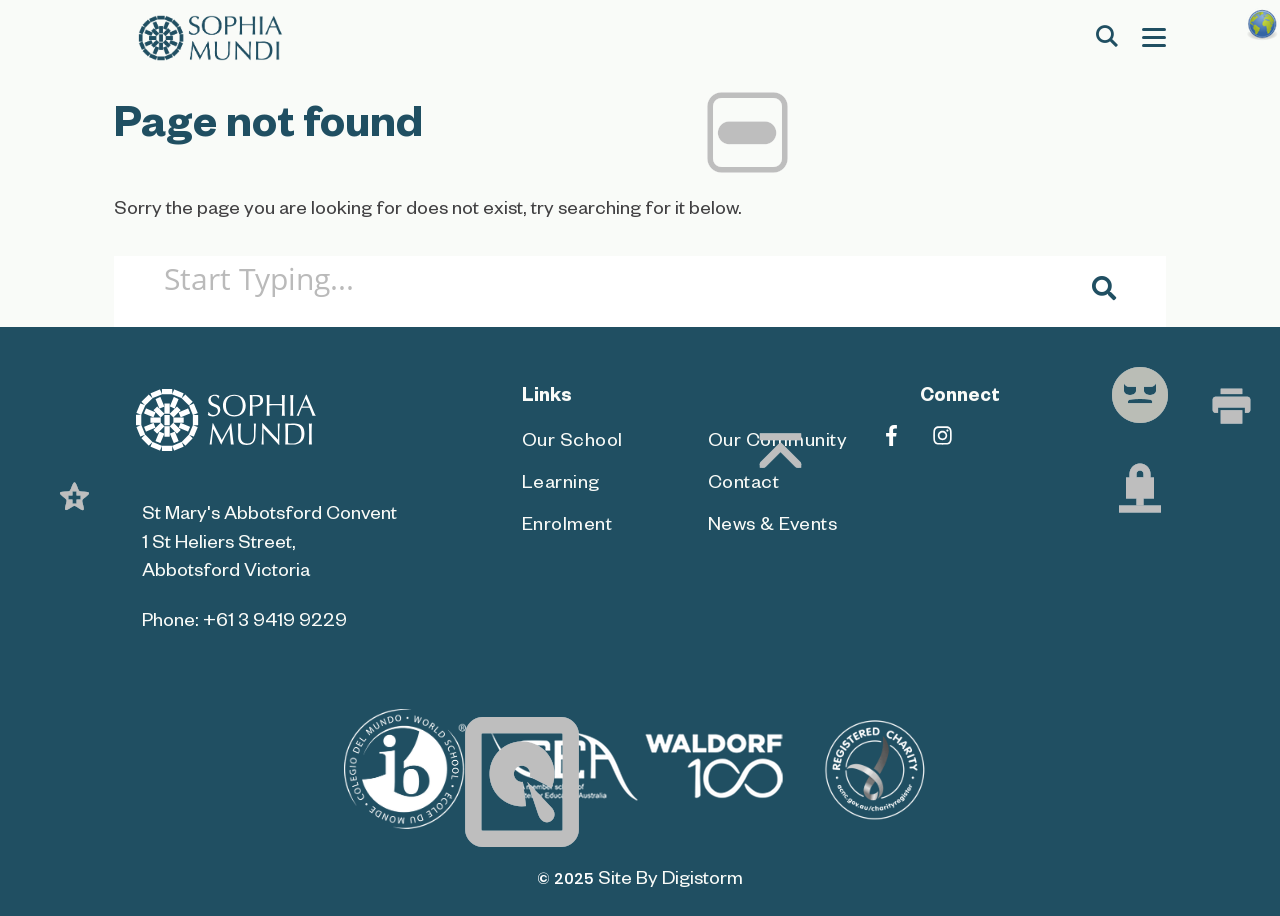 The height and width of the screenshot is (916, 1280). What do you see at coordinates (1140, 488) in the screenshot?
I see `indicates active VPN connection` at bounding box center [1140, 488].